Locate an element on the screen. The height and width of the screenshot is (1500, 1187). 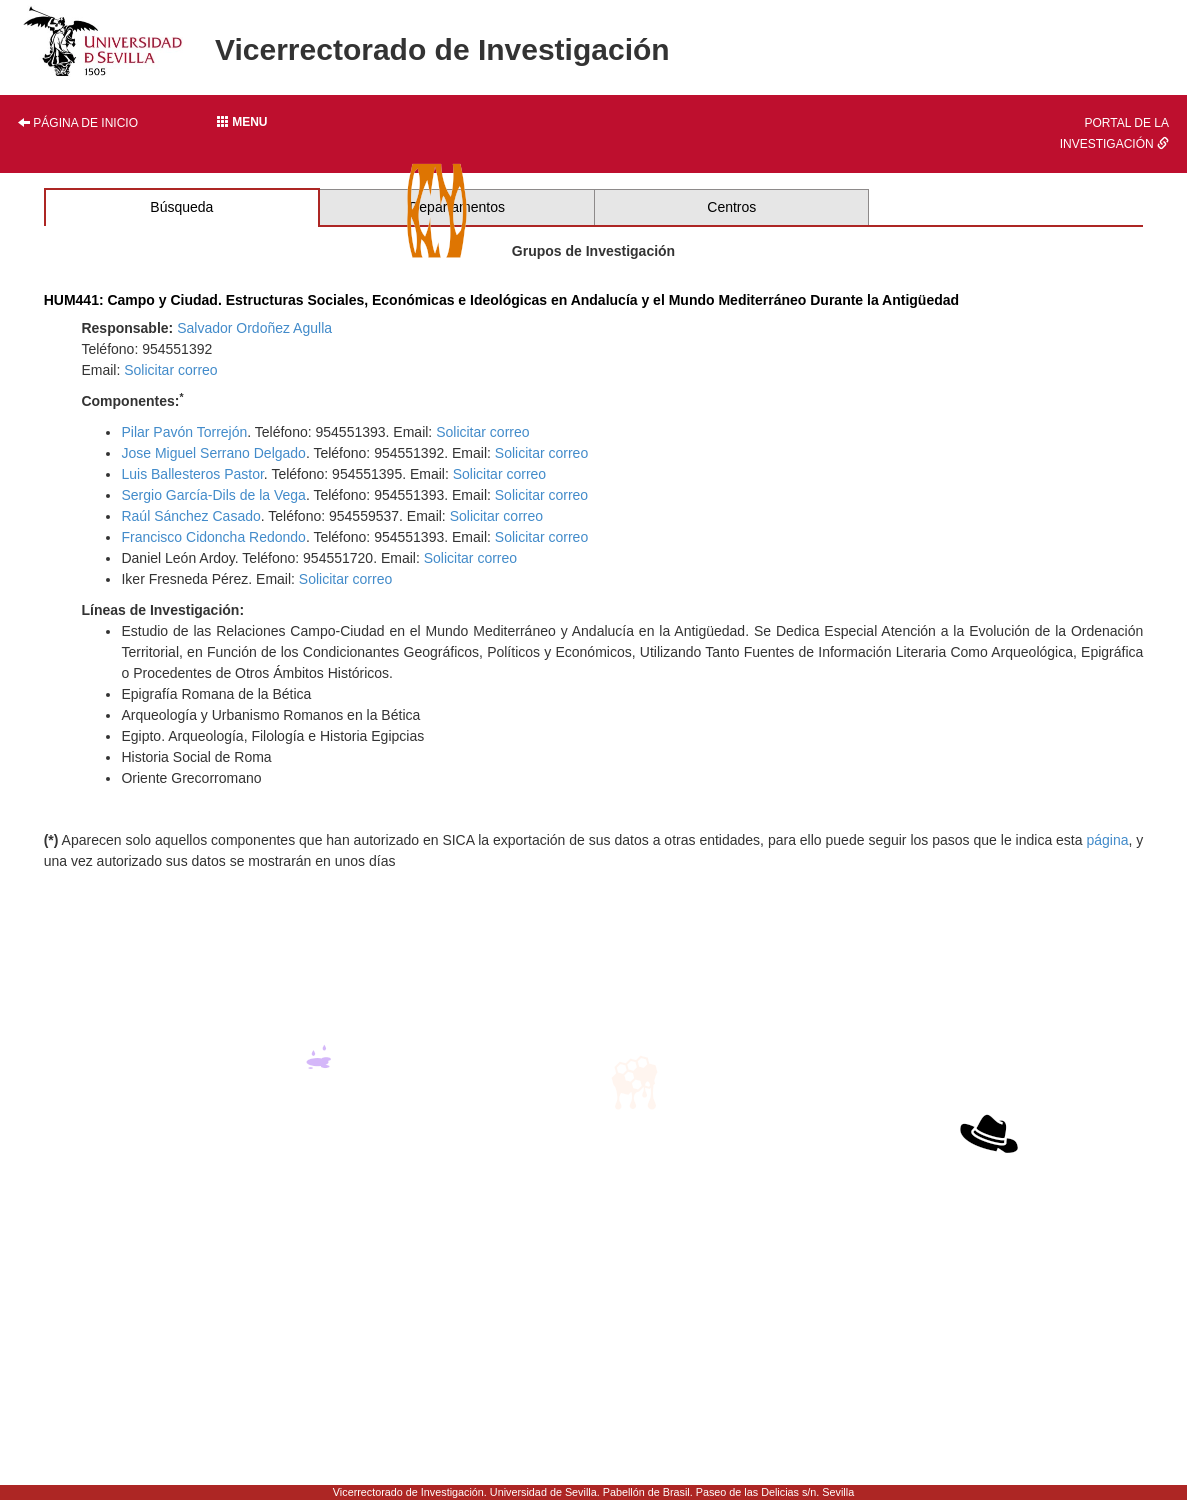
select a detective or spy character is located at coordinates (989, 1134).